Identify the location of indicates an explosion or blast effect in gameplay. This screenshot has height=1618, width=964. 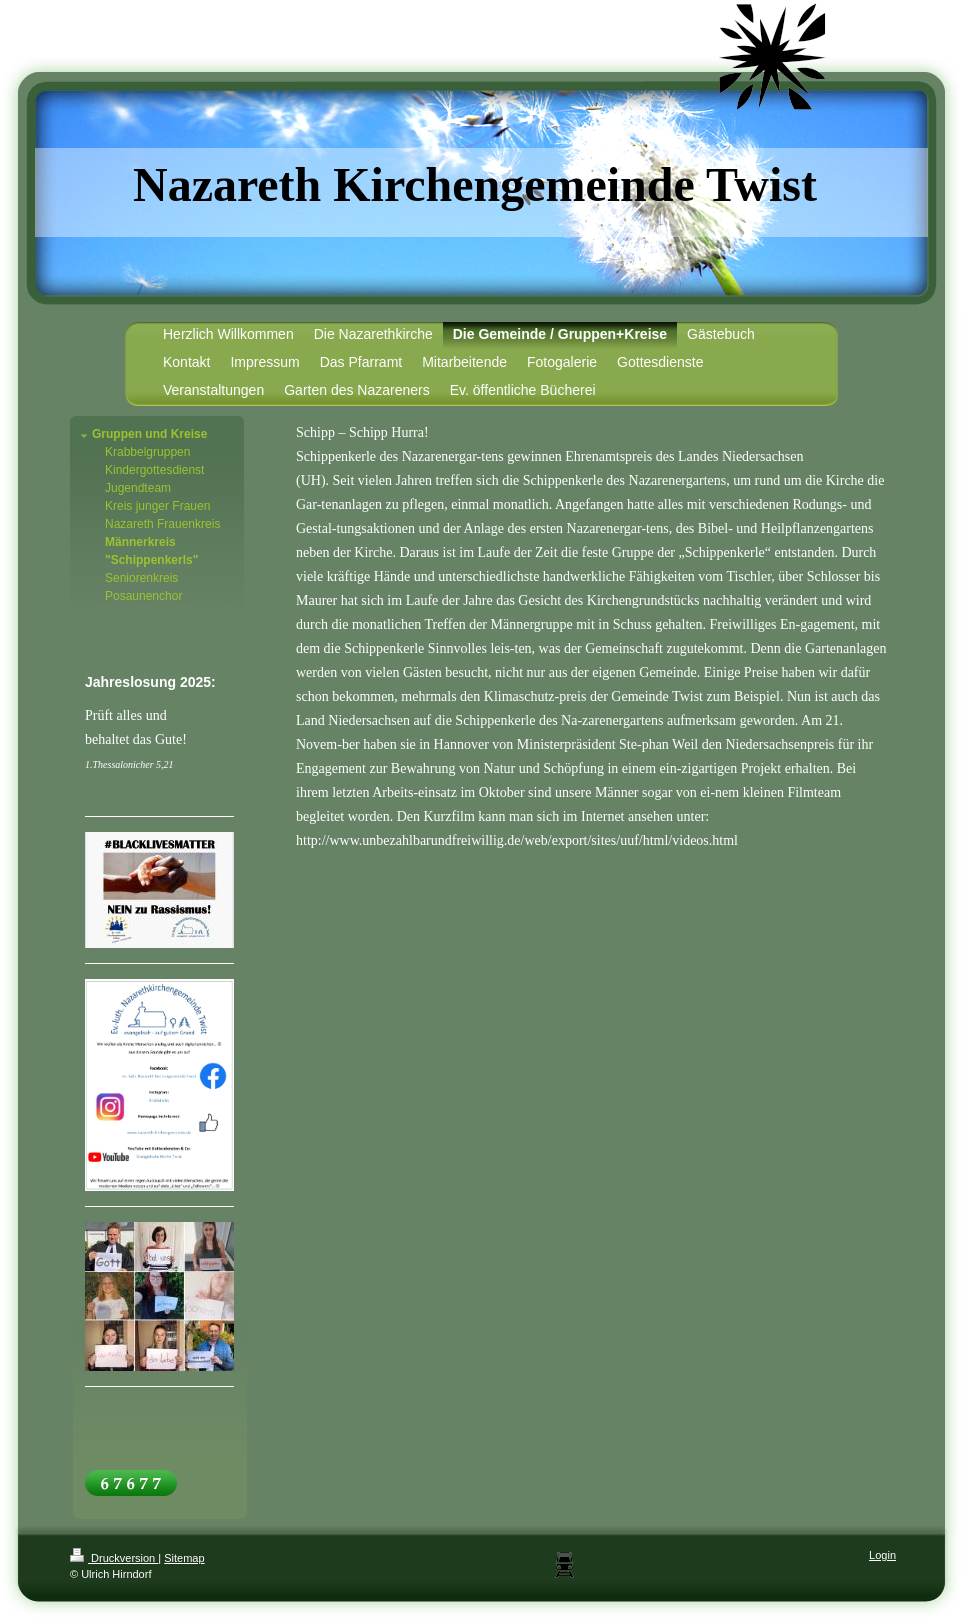
(772, 57).